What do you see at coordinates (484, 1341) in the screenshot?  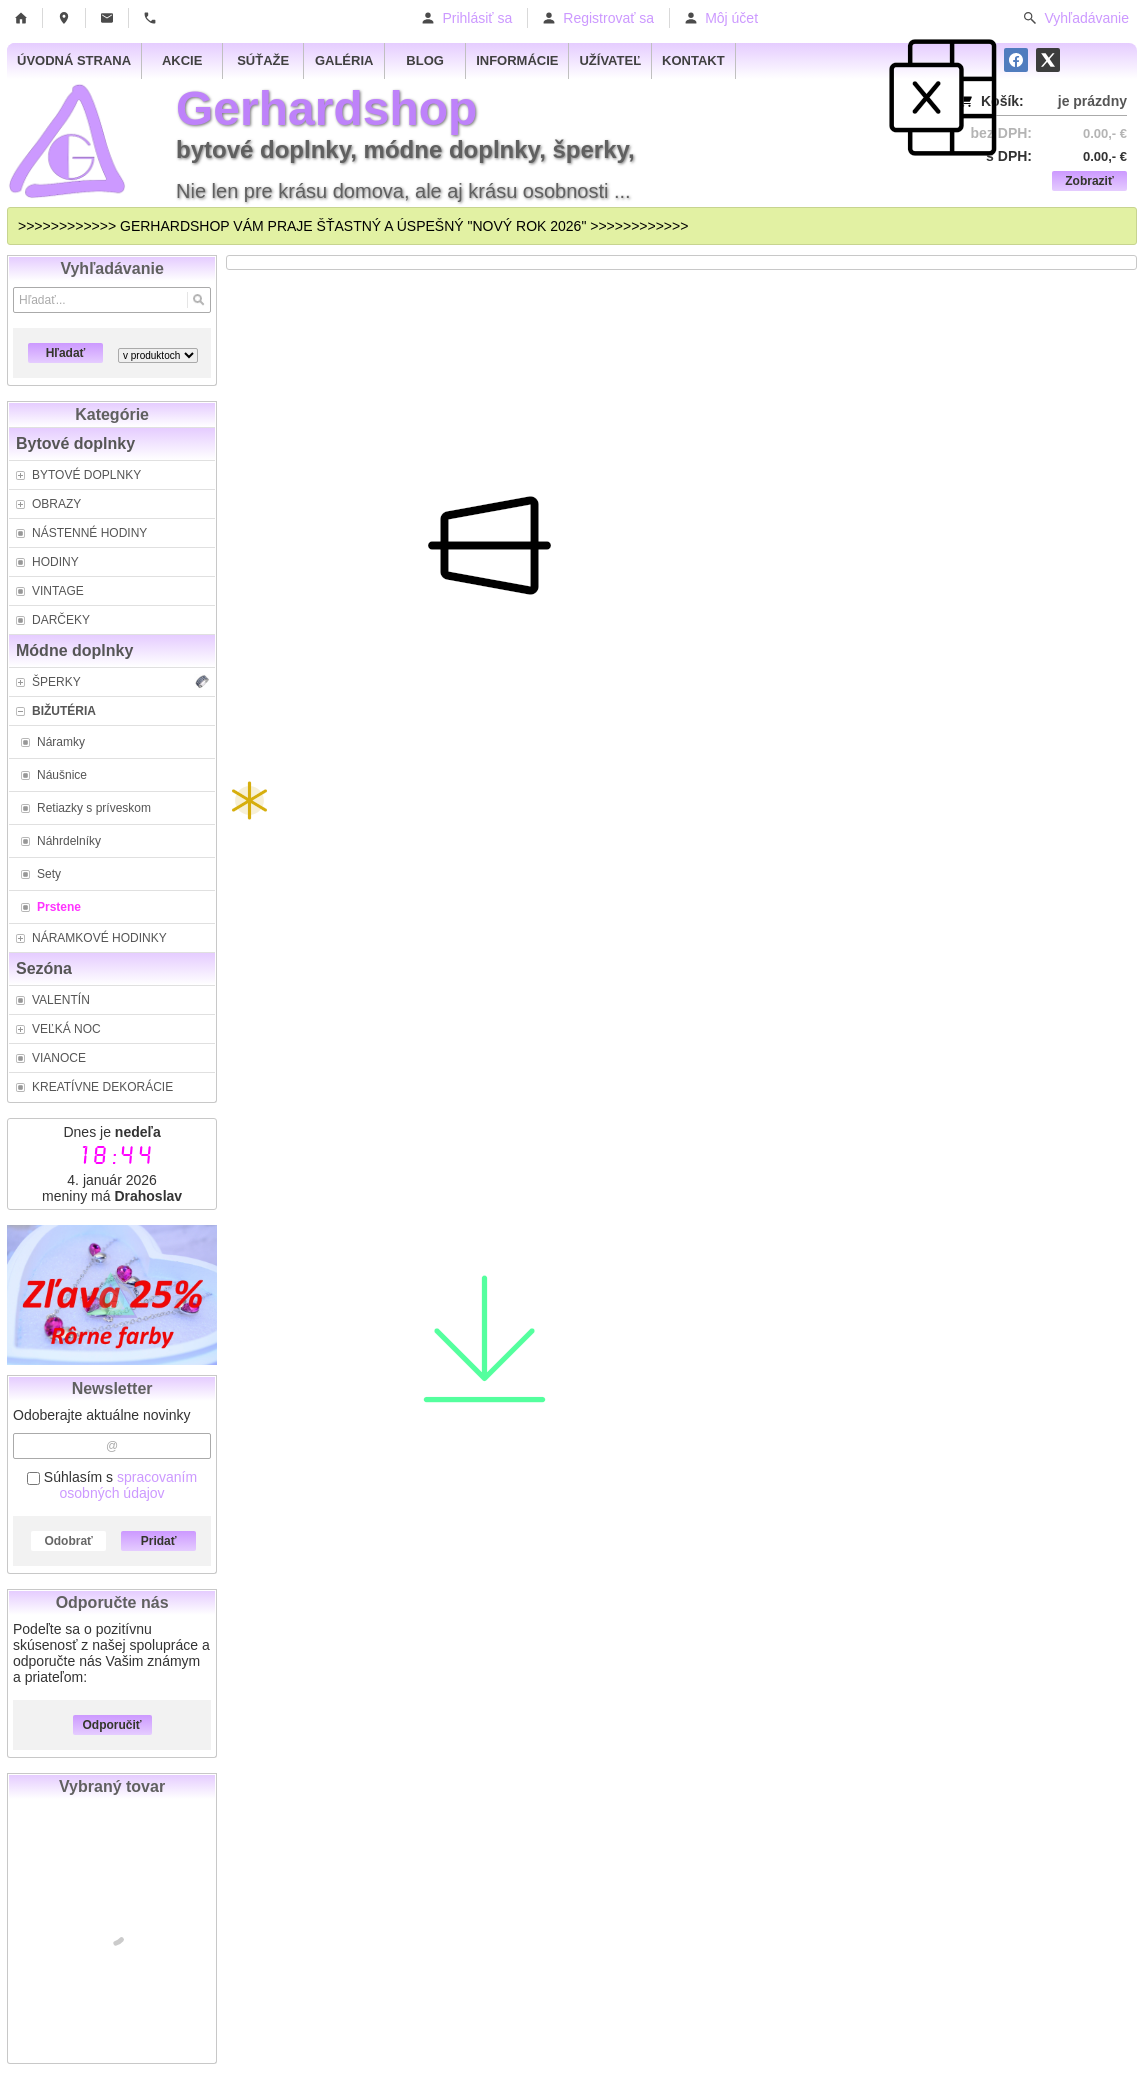 I see `download a file or document` at bounding box center [484, 1341].